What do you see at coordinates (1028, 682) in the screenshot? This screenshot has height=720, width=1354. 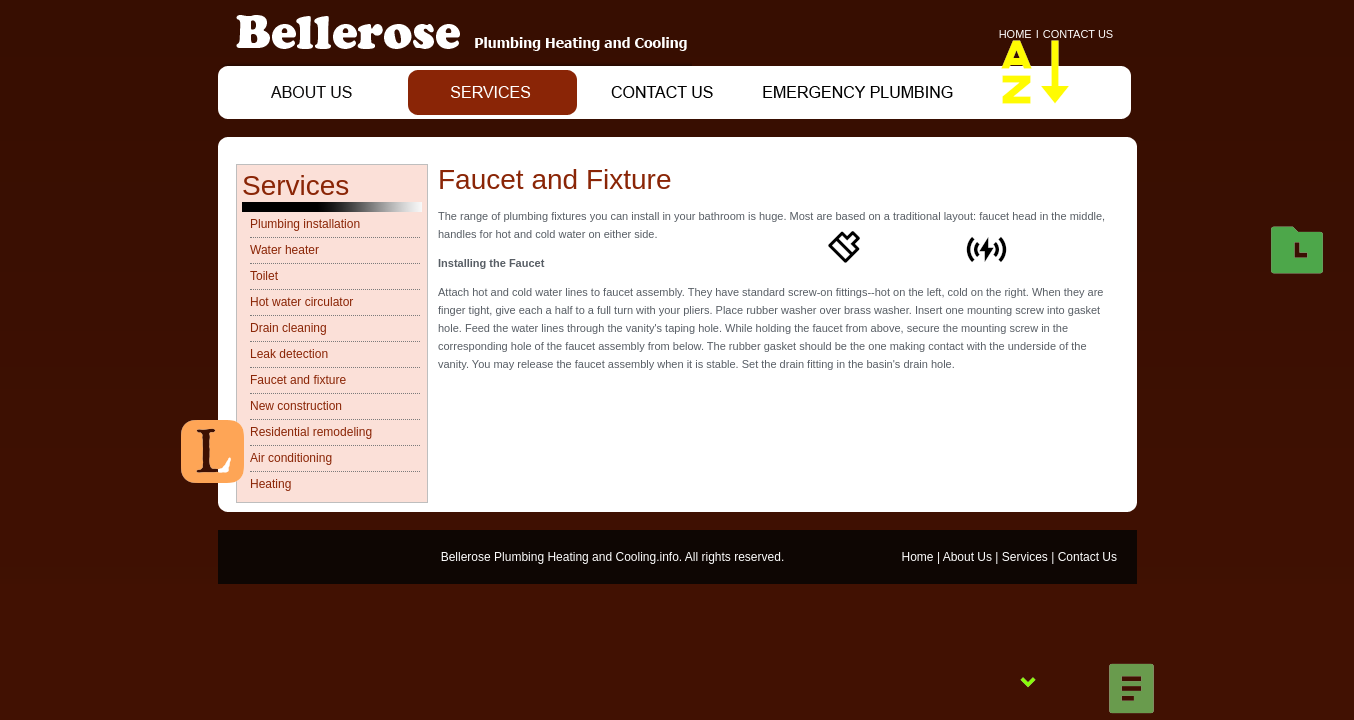 I see `expand a dropdown menu` at bounding box center [1028, 682].